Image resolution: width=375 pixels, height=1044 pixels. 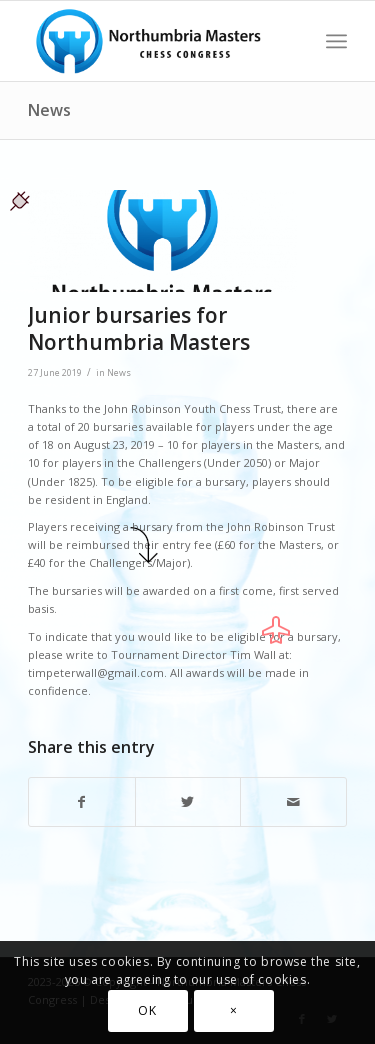 I want to click on connect to a power source, so click(x=19, y=201).